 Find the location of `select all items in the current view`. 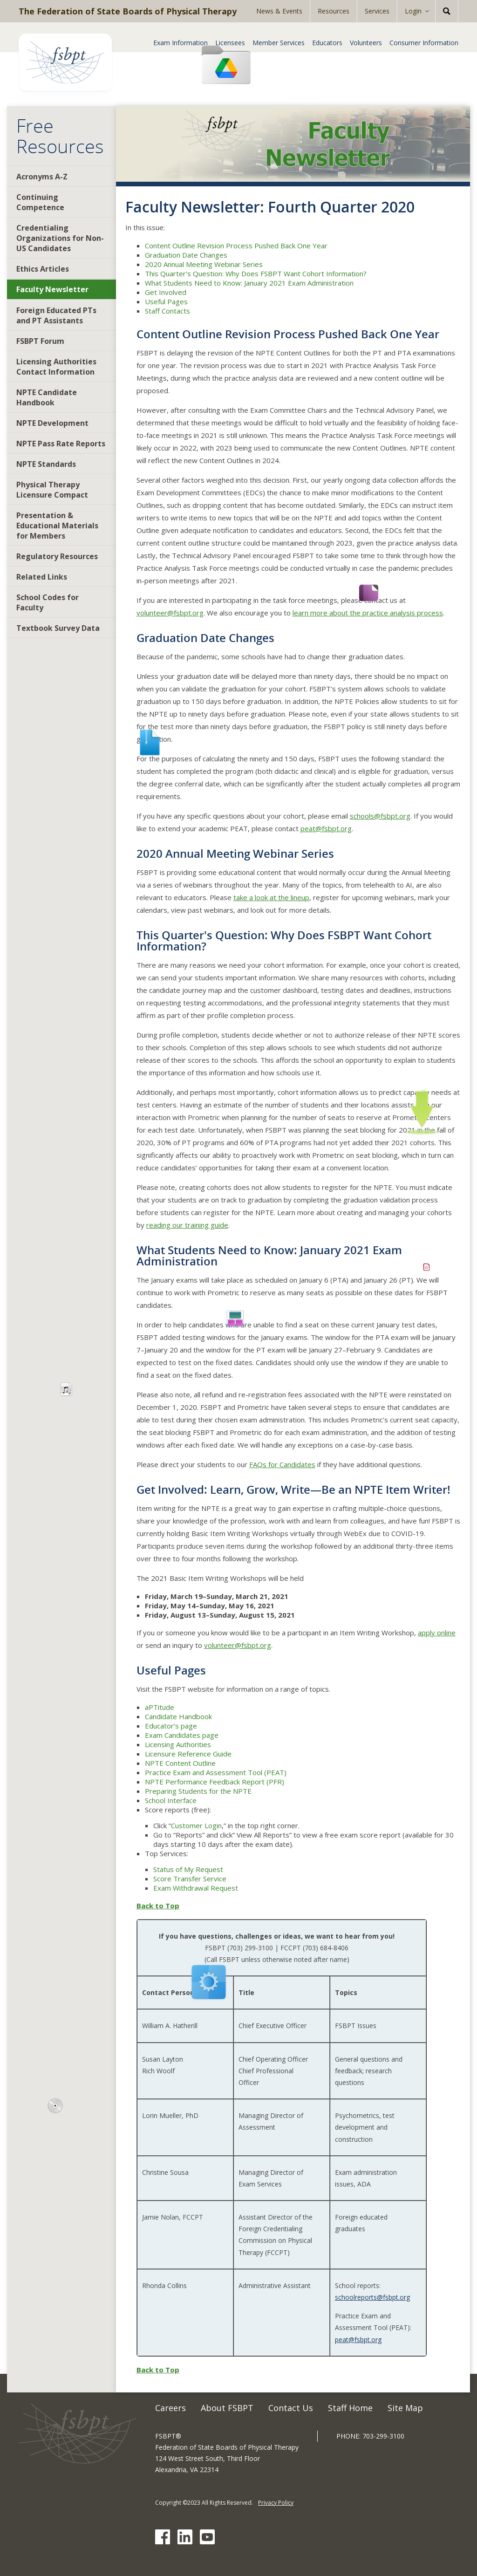

select all items in the current view is located at coordinates (235, 1319).